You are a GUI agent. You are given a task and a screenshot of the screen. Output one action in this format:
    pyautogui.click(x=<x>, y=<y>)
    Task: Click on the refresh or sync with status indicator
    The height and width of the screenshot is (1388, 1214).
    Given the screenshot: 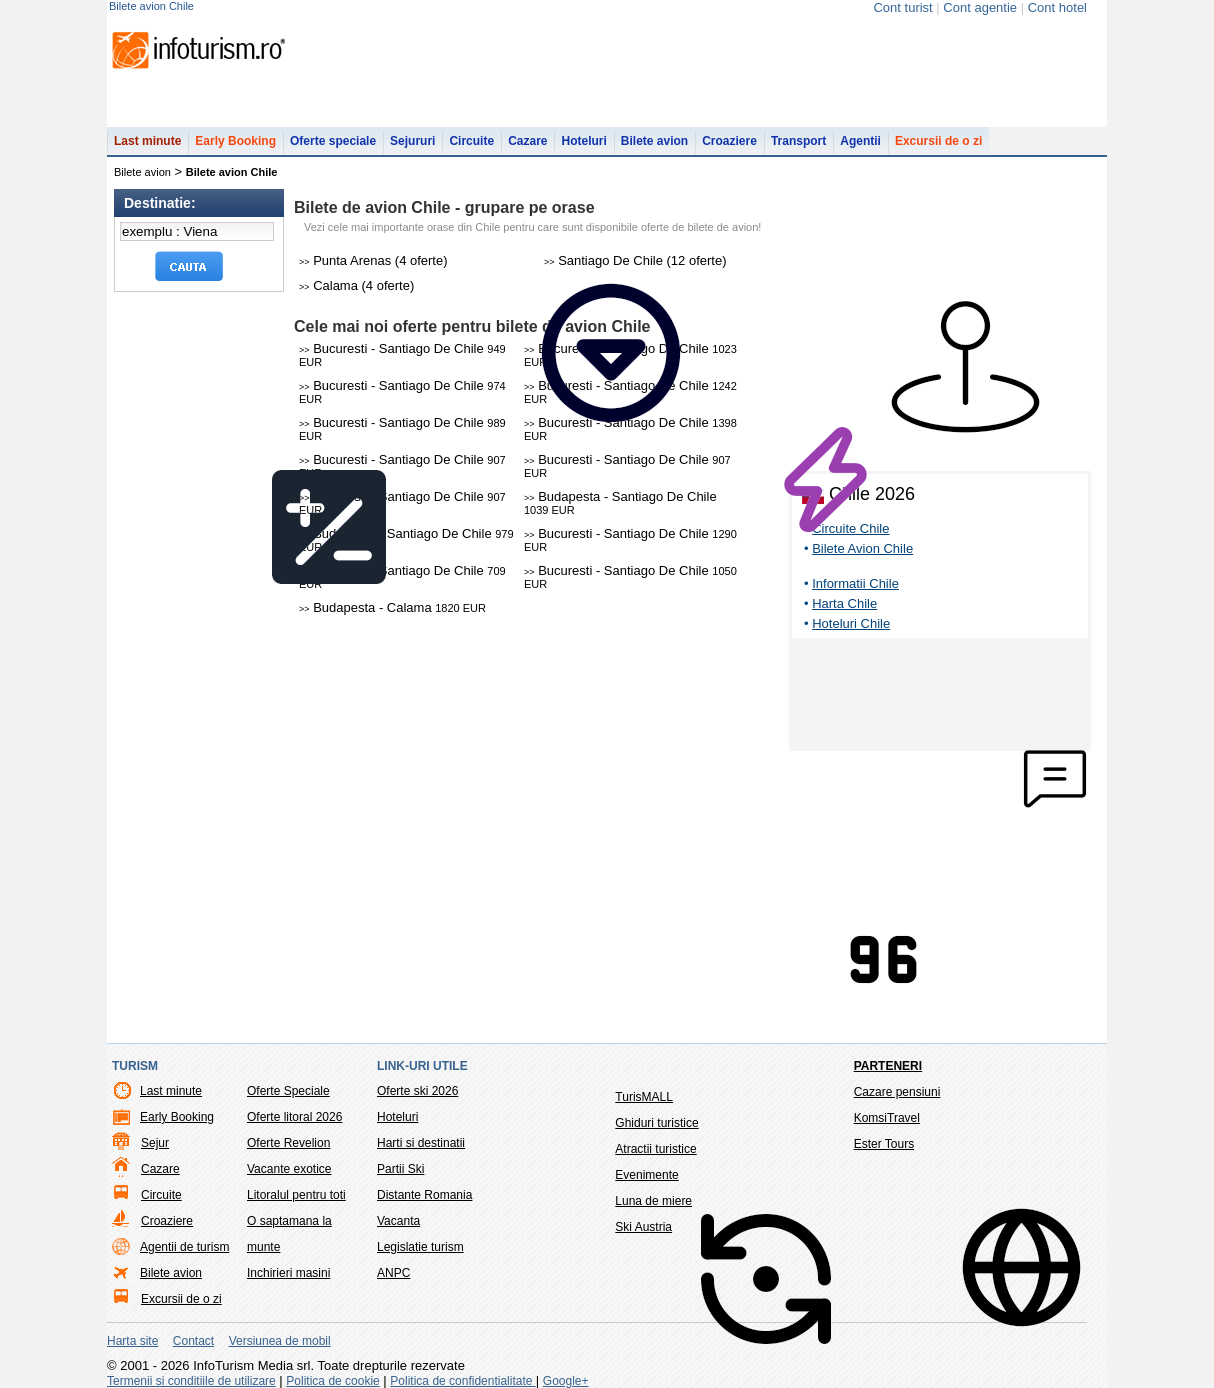 What is the action you would take?
    pyautogui.click(x=766, y=1279)
    